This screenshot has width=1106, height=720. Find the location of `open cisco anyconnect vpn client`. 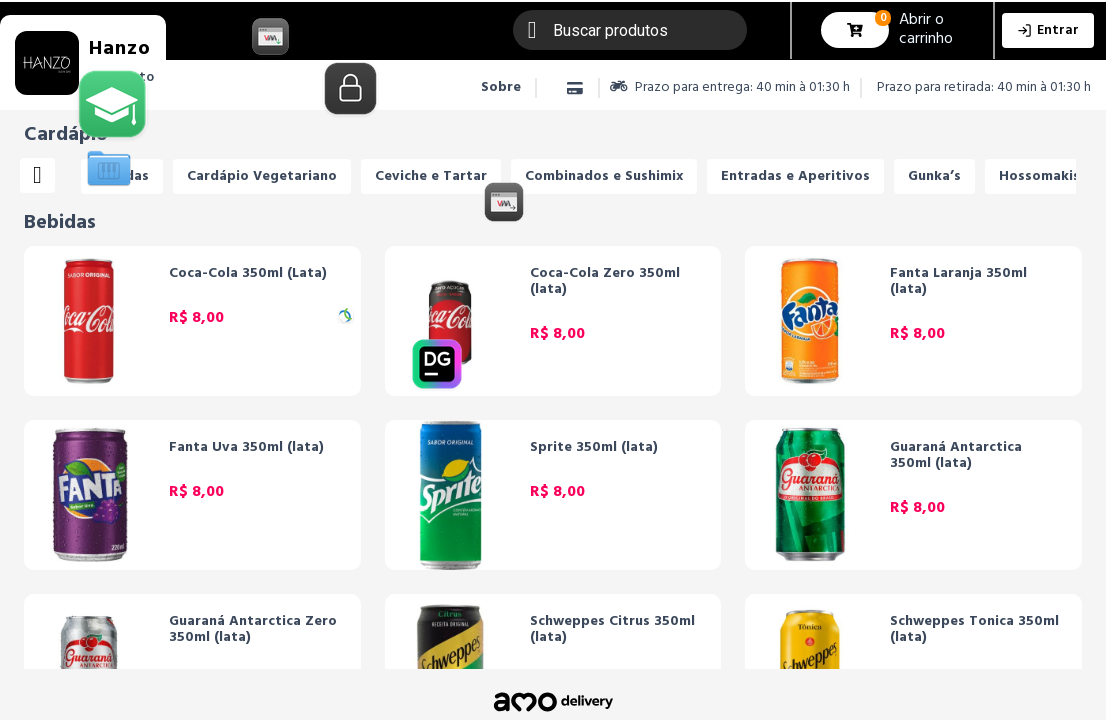

open cisco anyconnect vpn client is located at coordinates (346, 315).